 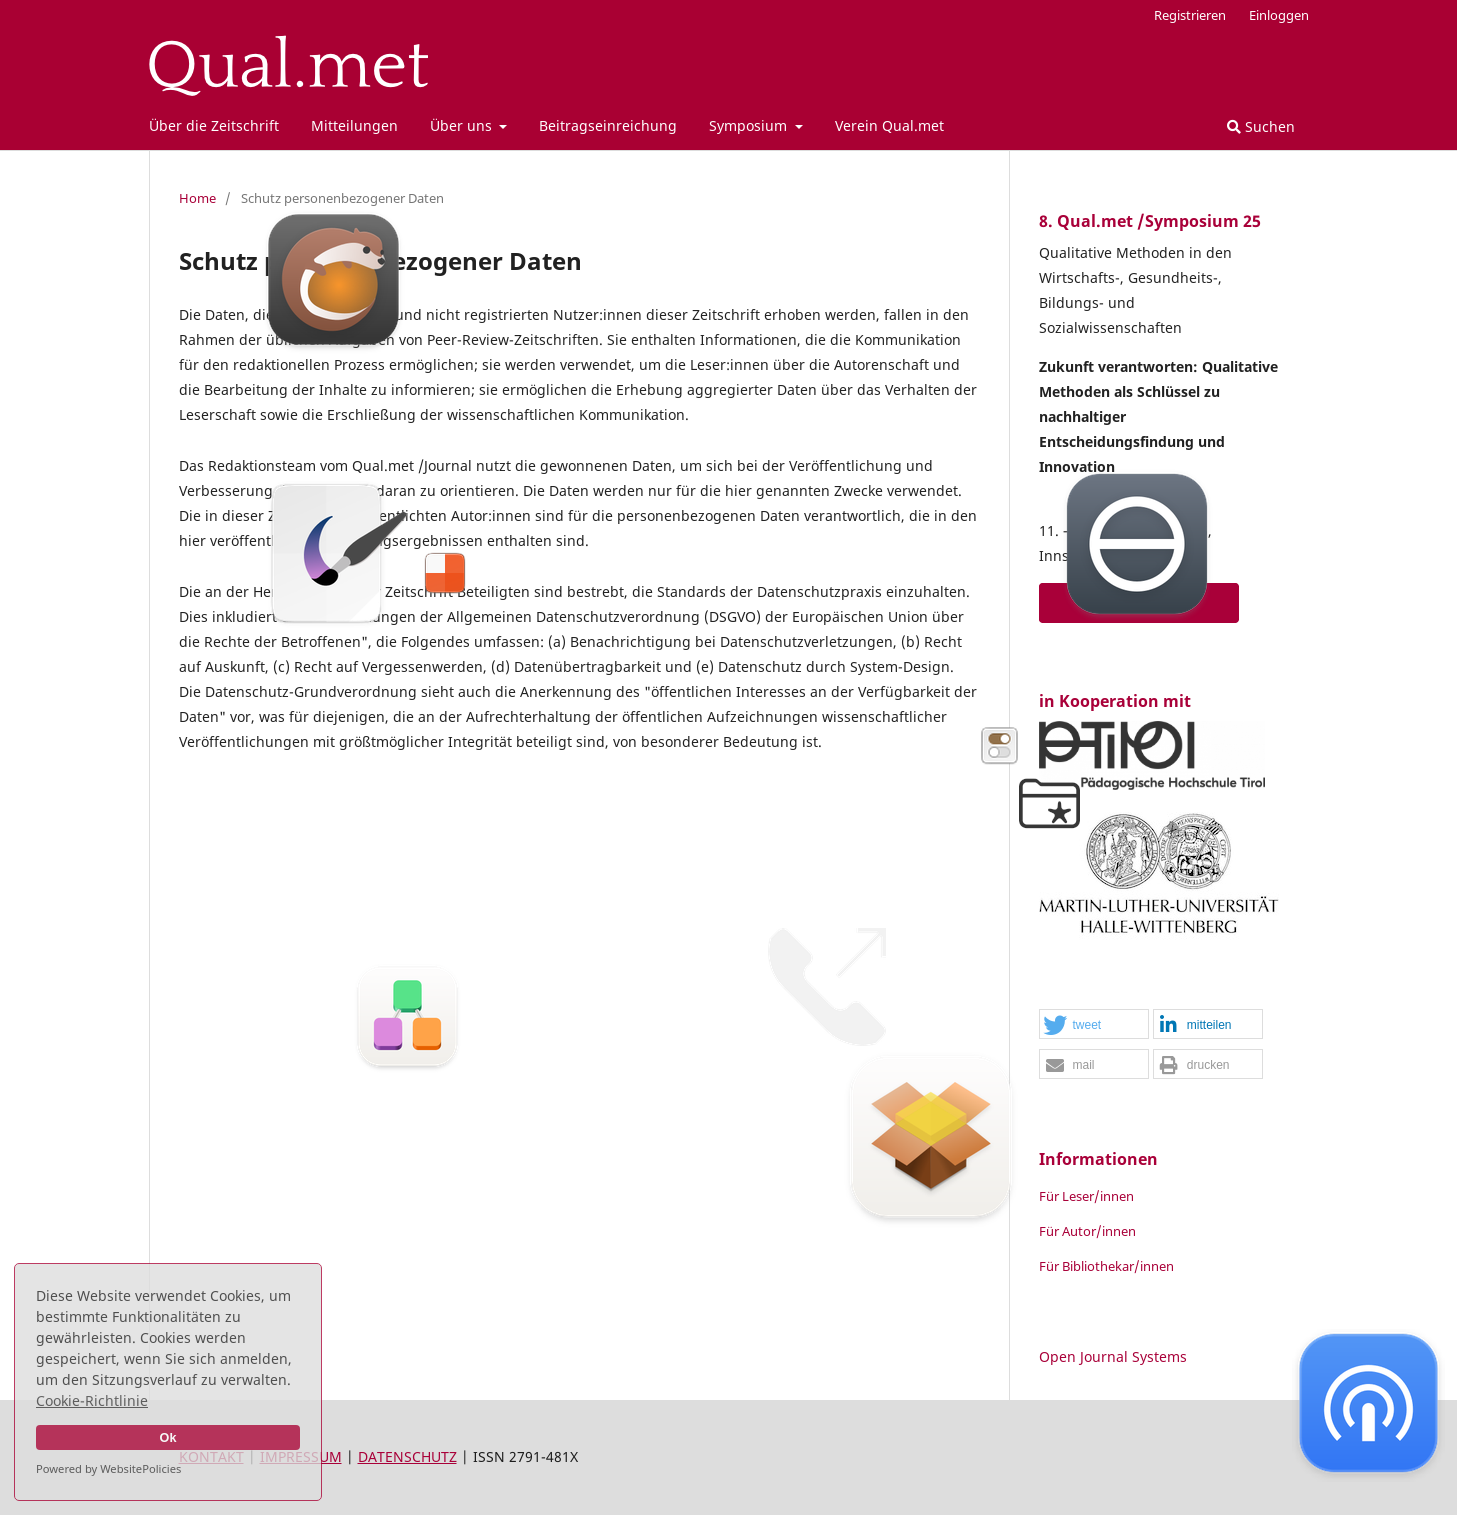 What do you see at coordinates (1049, 801) in the screenshot?
I see `open sparkleshare folder` at bounding box center [1049, 801].